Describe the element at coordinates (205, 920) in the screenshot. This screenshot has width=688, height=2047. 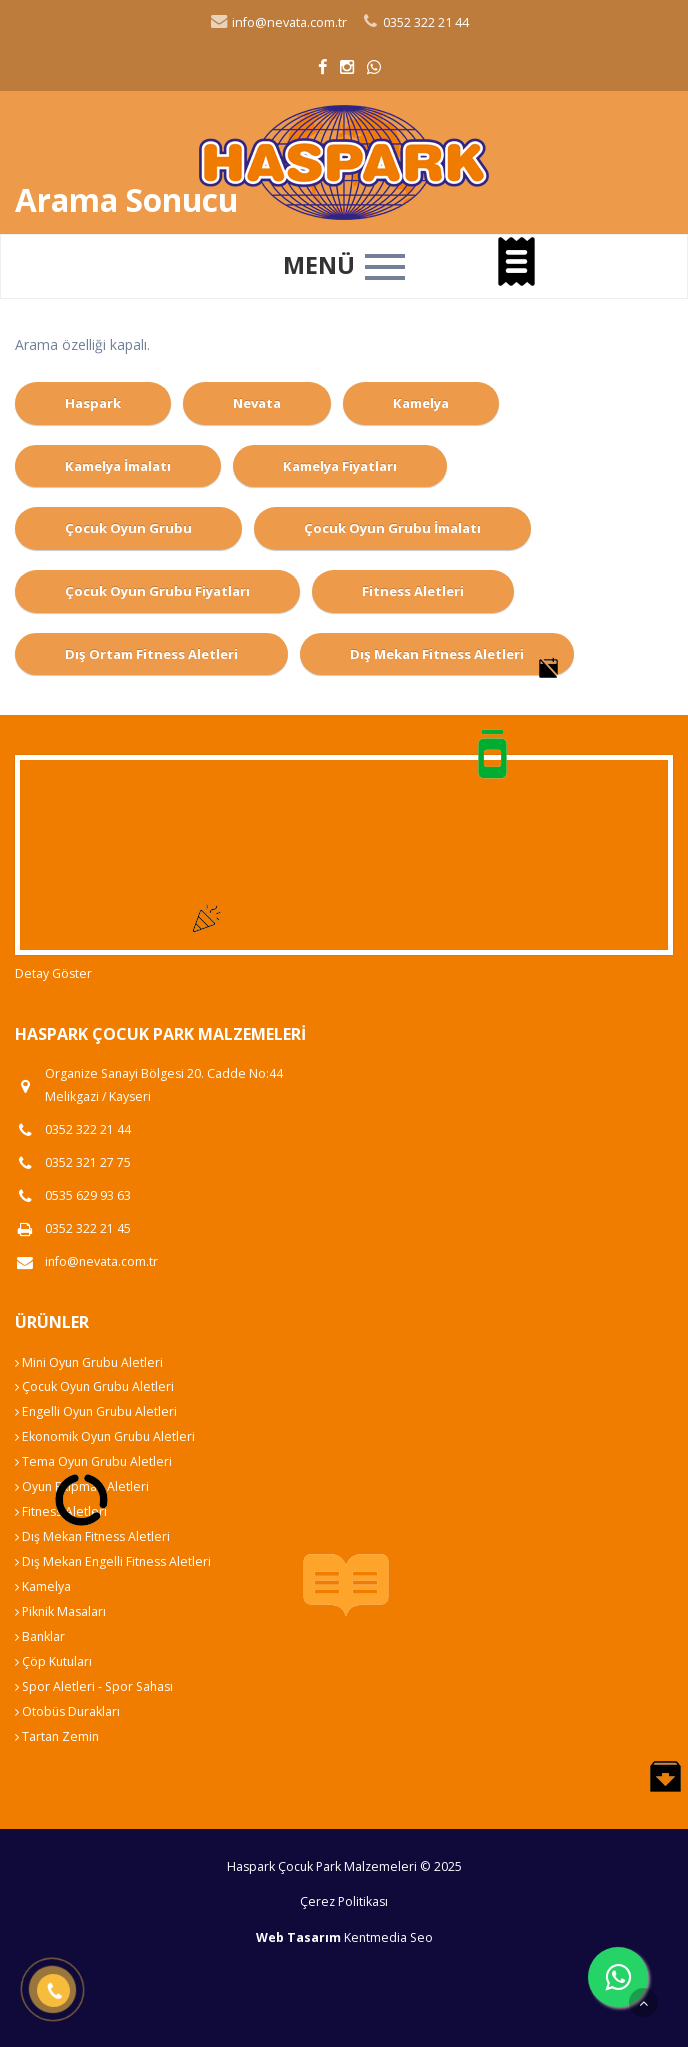
I see `celebration or success notification` at that location.